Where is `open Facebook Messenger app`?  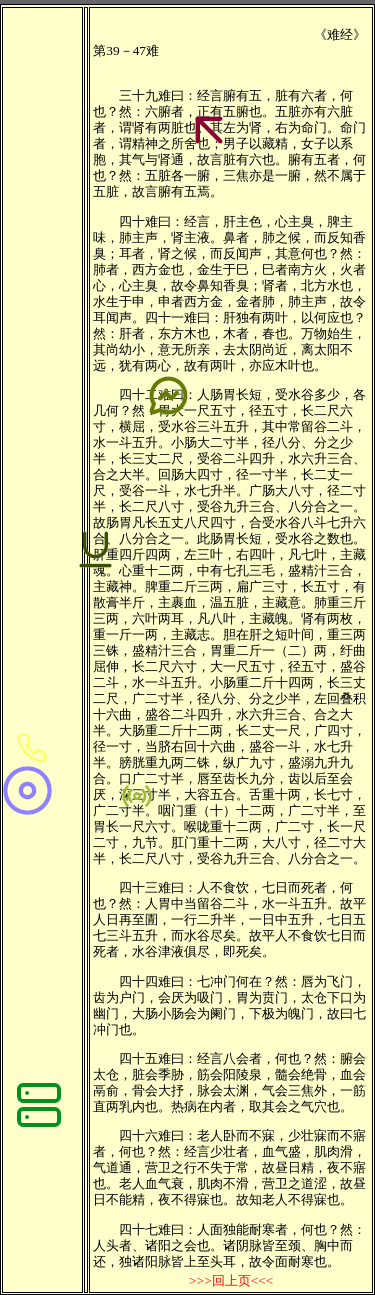 open Facebook Messenger app is located at coordinates (168, 395).